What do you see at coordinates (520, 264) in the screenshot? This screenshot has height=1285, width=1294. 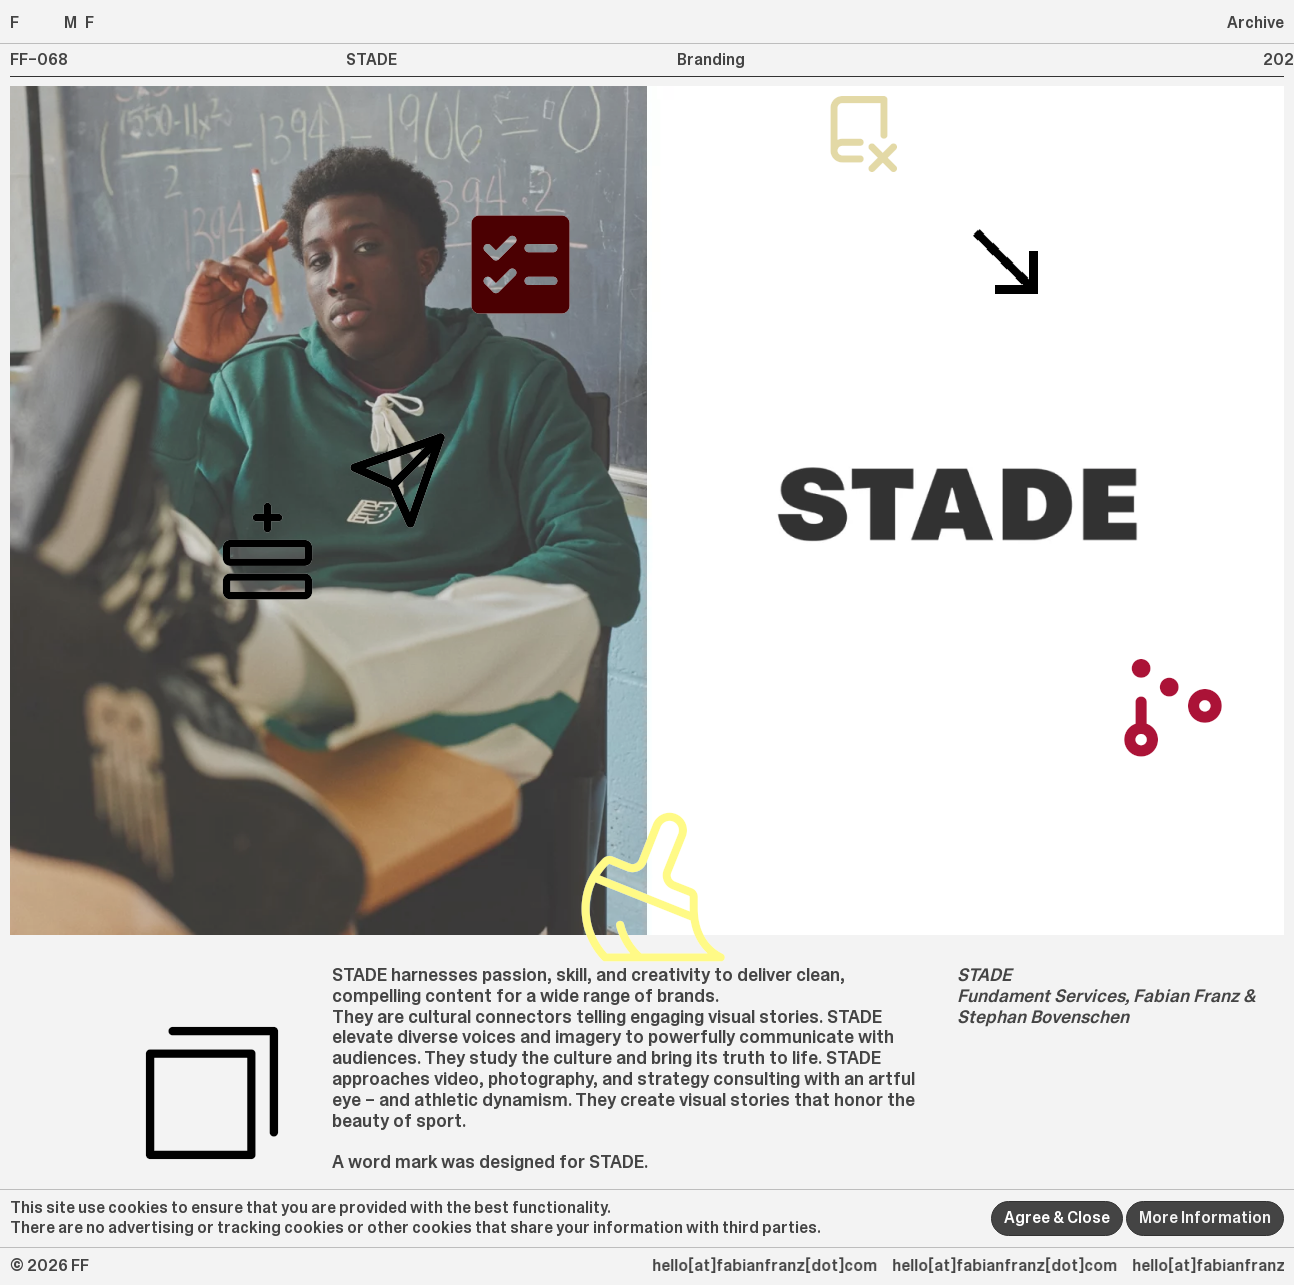 I see `view completed tasks or checklist` at bounding box center [520, 264].